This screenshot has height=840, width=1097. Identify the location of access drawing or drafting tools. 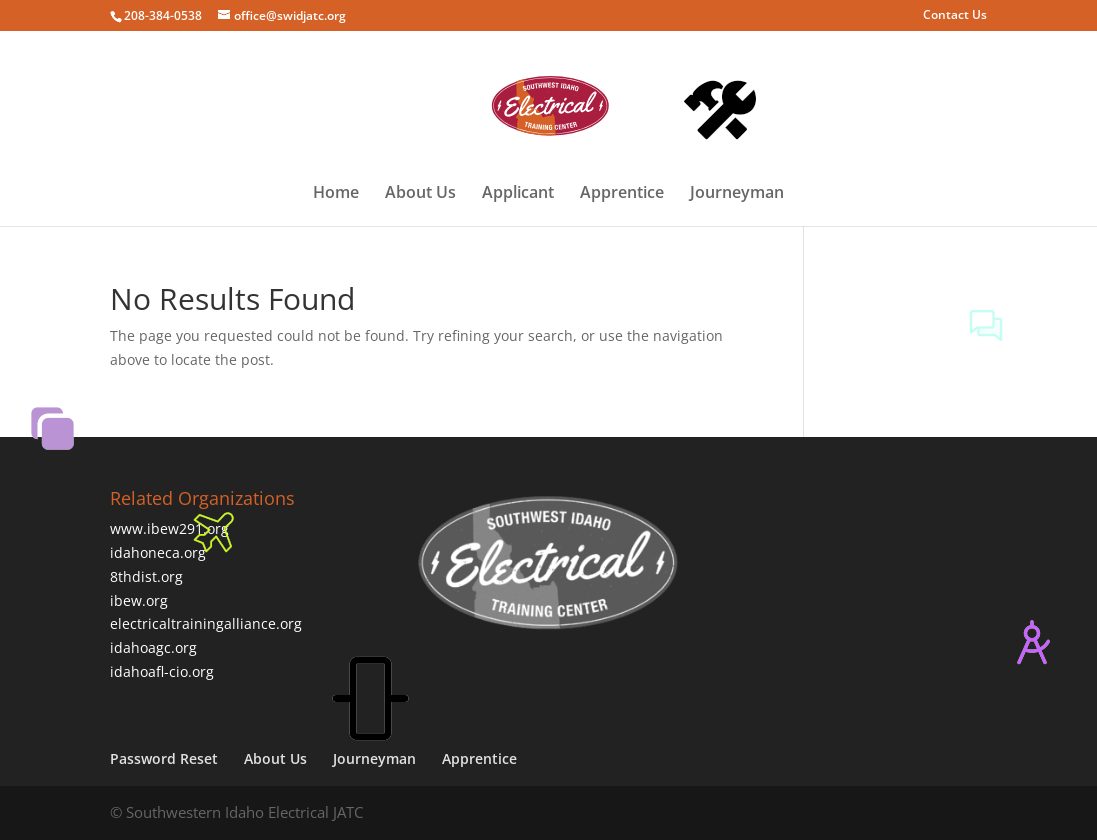
(1032, 643).